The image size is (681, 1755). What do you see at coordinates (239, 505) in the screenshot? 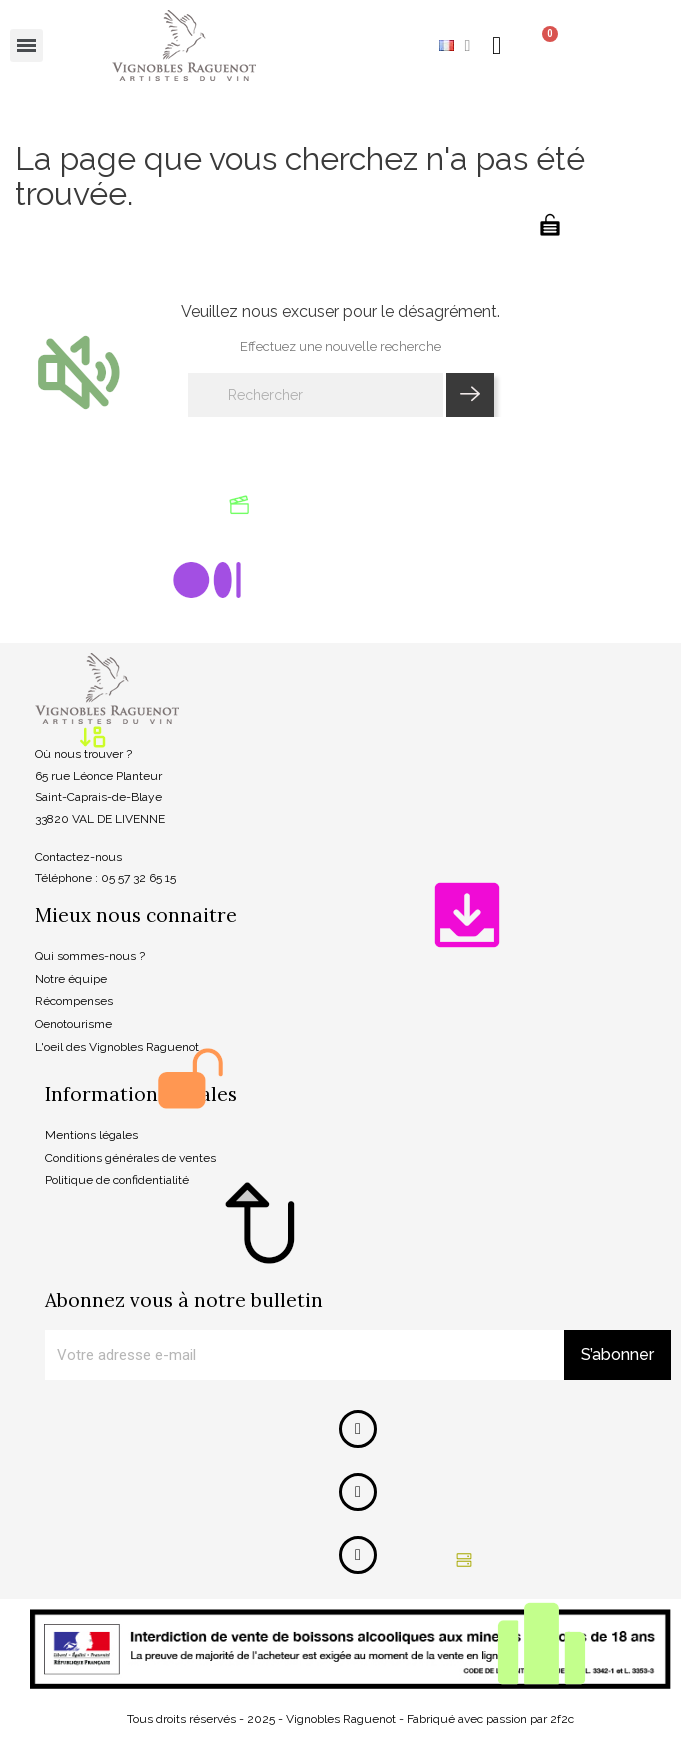
I see `access video or movie content` at bounding box center [239, 505].